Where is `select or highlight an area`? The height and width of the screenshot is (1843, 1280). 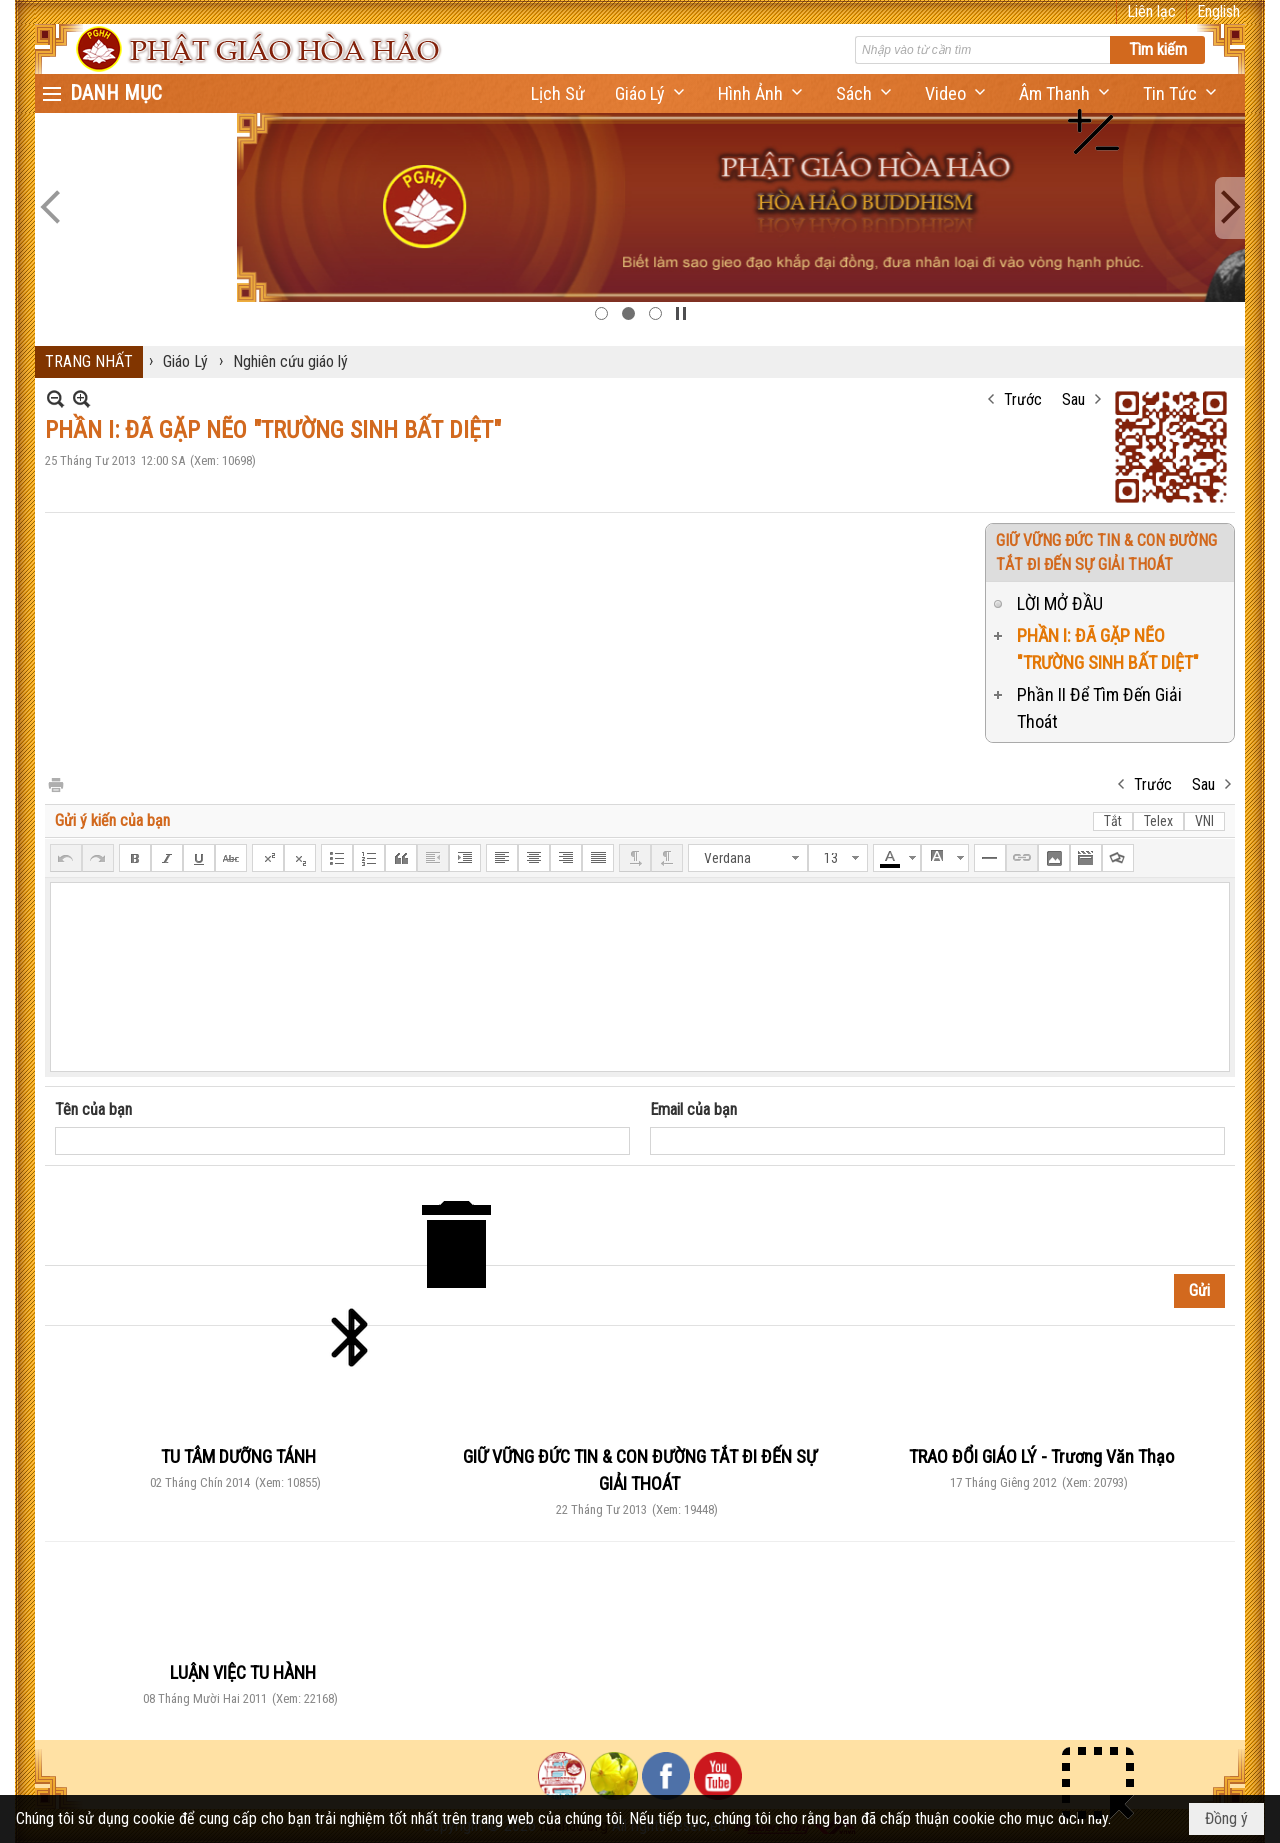
select or highlight an area is located at coordinates (1098, 1783).